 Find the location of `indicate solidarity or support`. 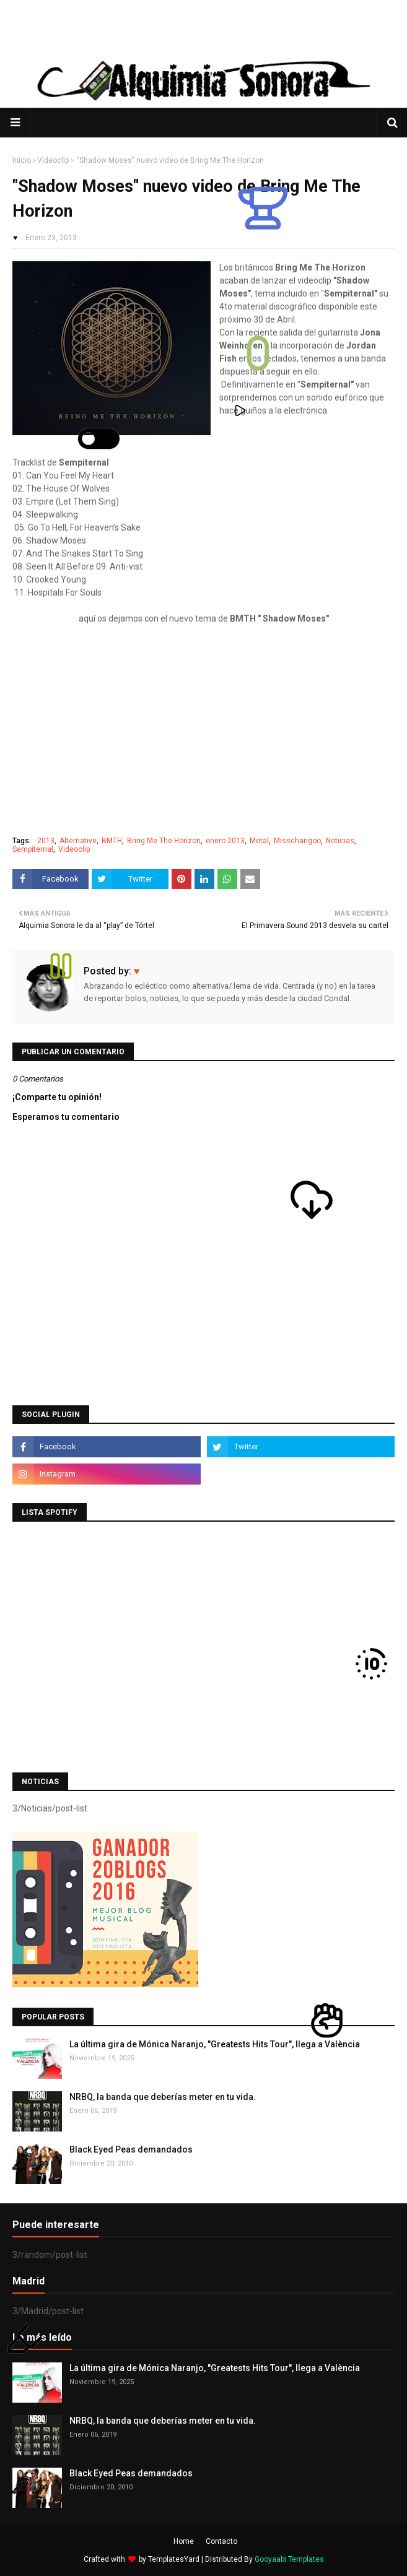

indicate solidarity or support is located at coordinates (326, 2020).